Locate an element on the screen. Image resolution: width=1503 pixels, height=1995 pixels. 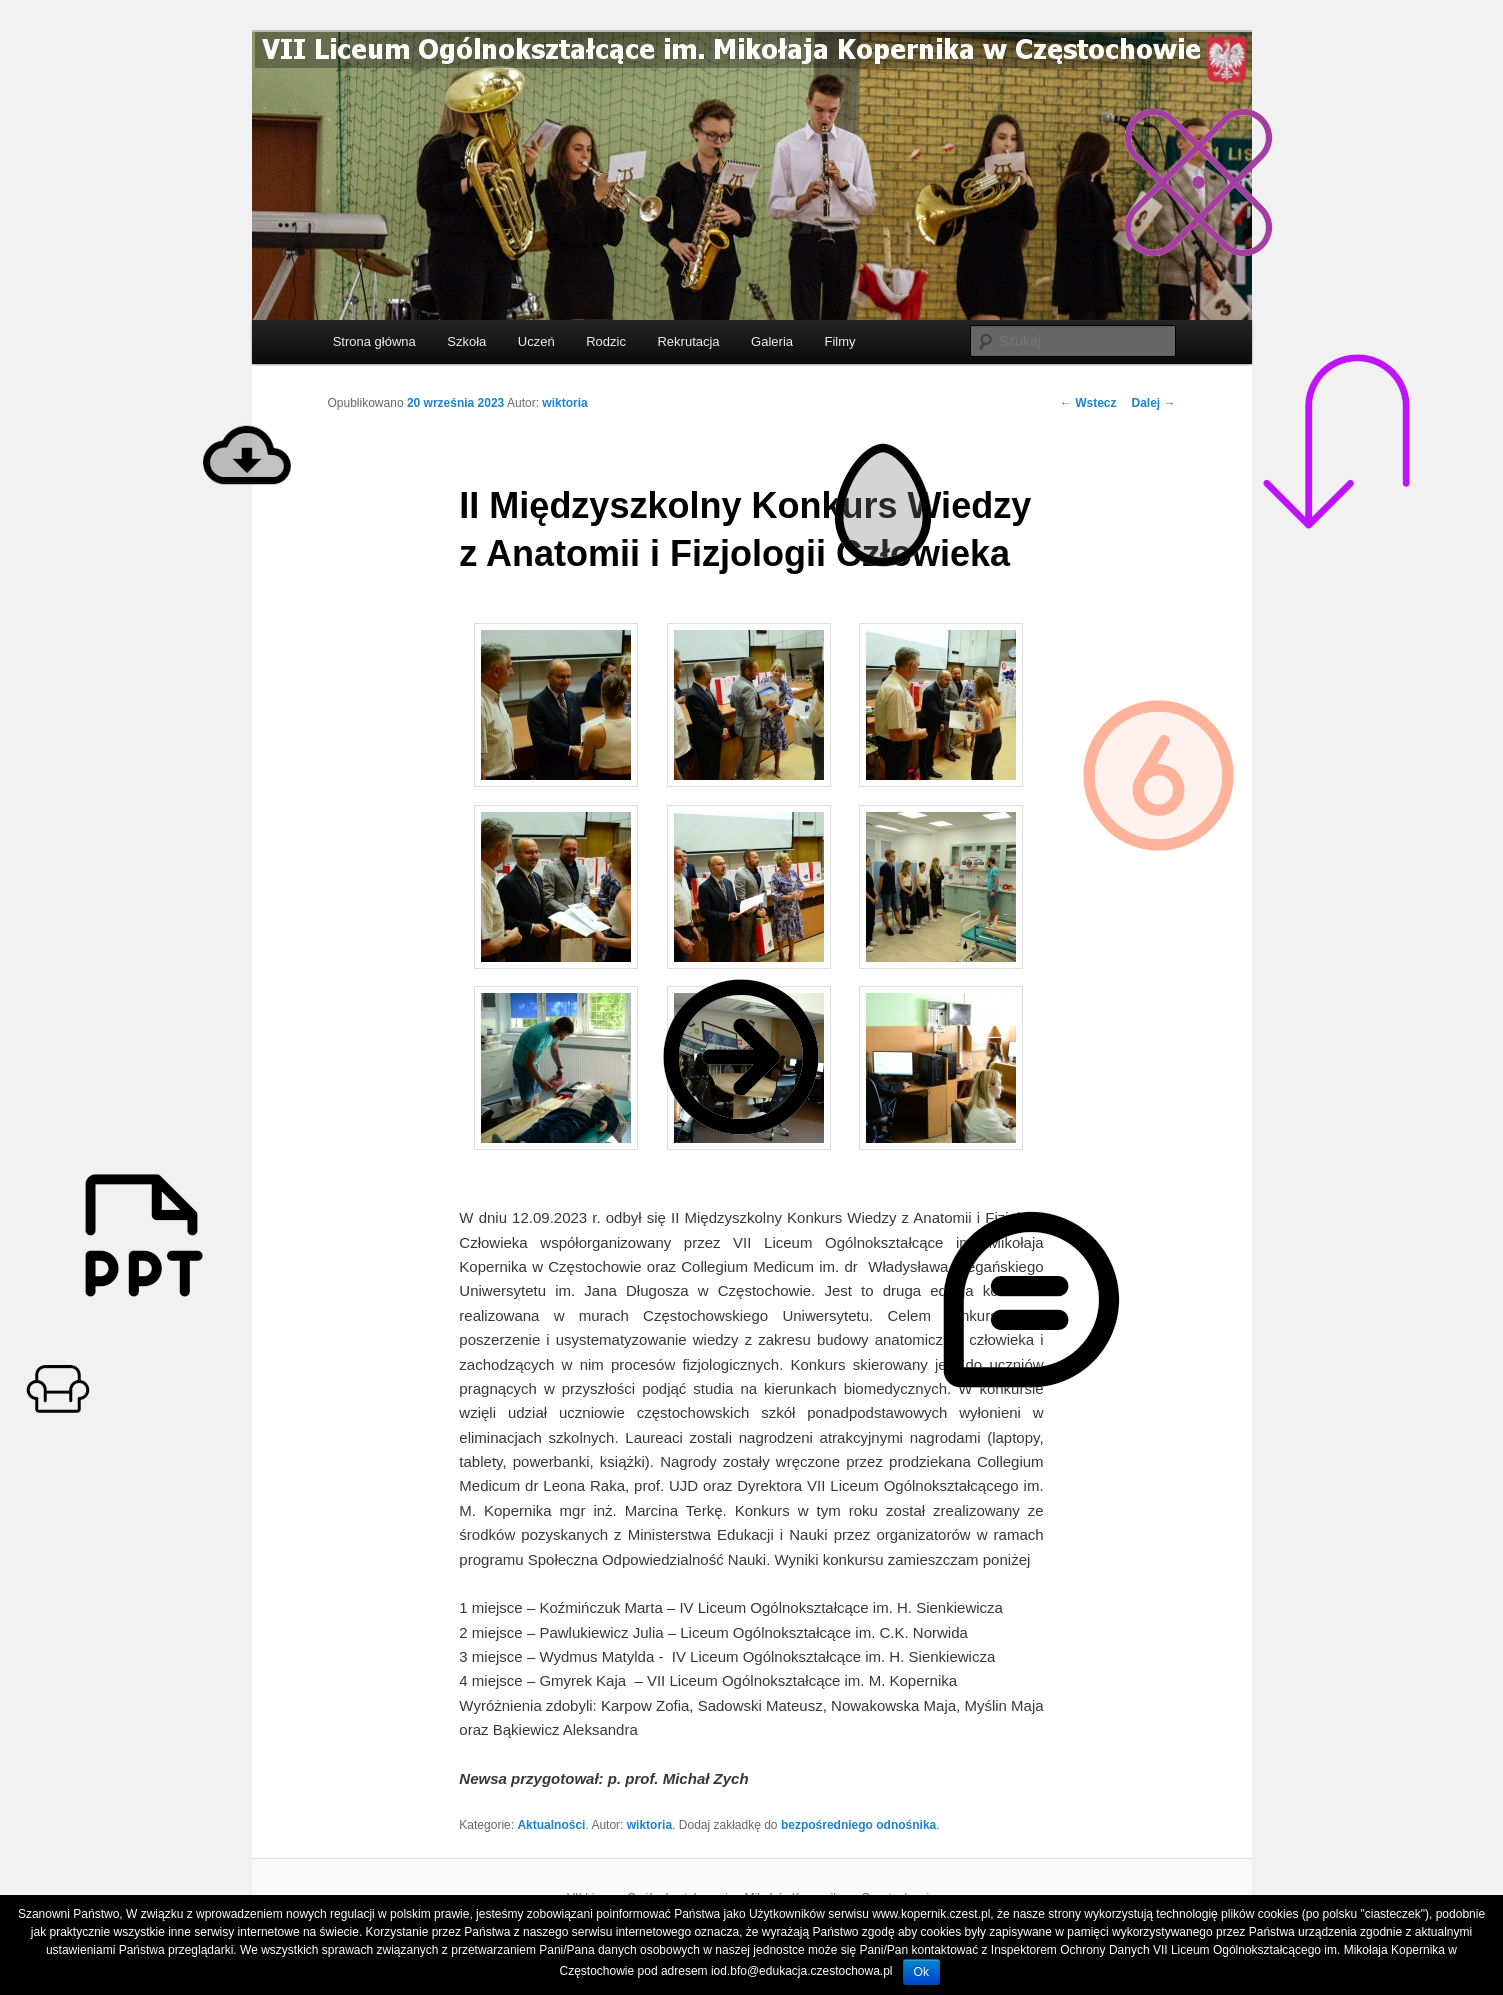
browse furniture or home decor items is located at coordinates (58, 1390).